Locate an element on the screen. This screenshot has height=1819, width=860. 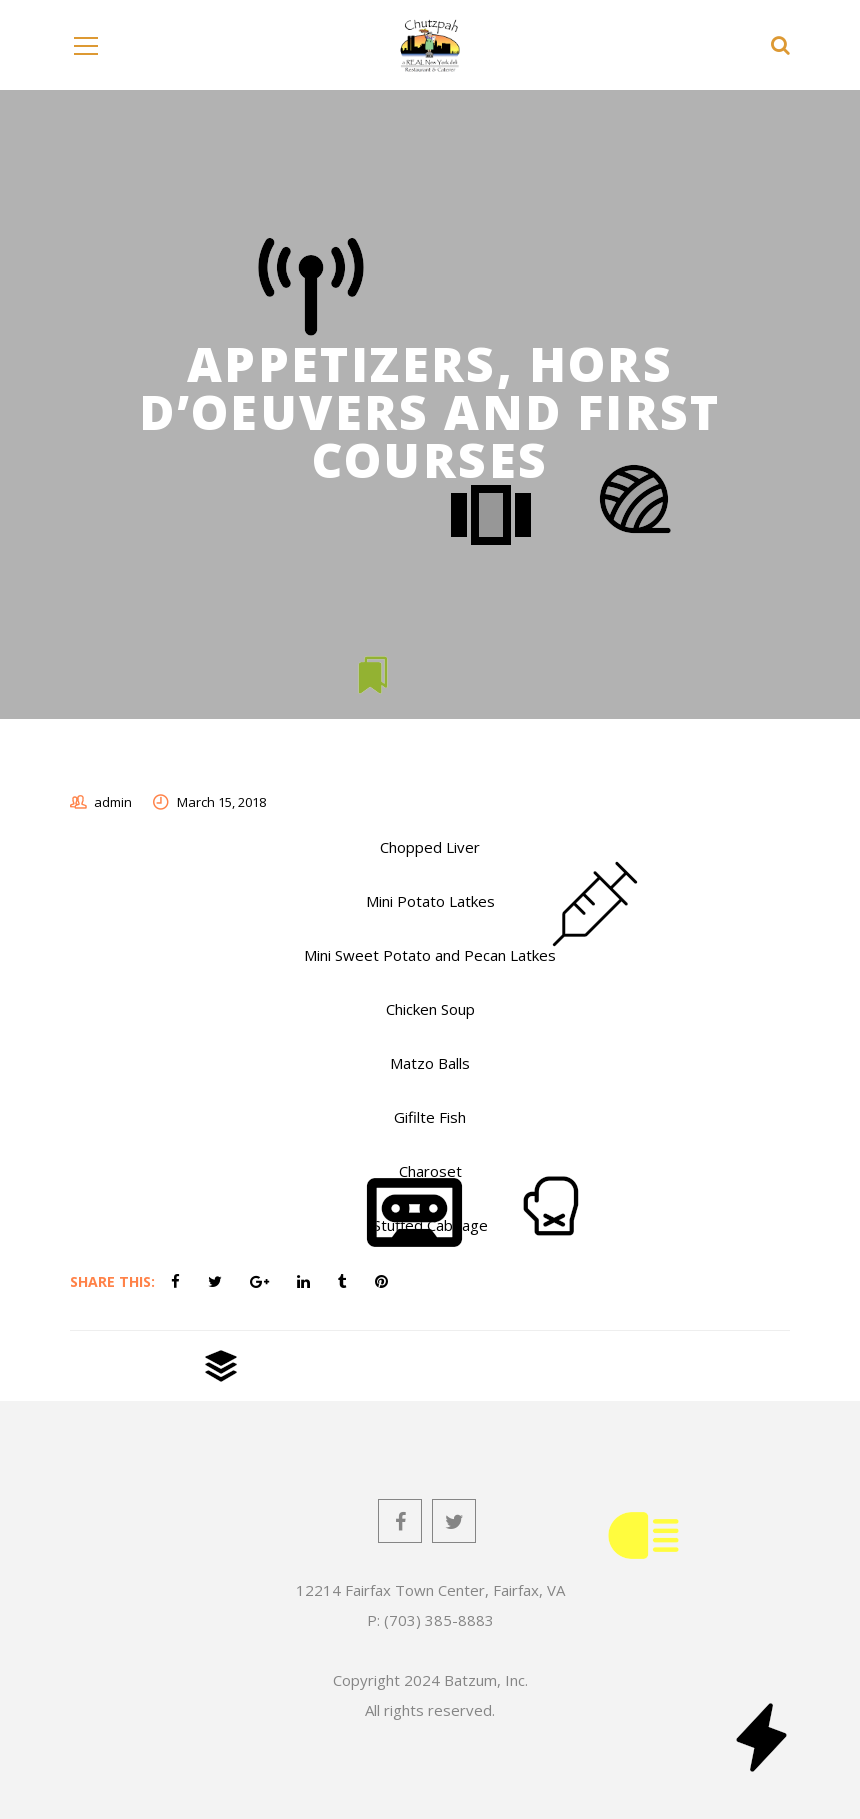
toggle layer visibility is located at coordinates (221, 1366).